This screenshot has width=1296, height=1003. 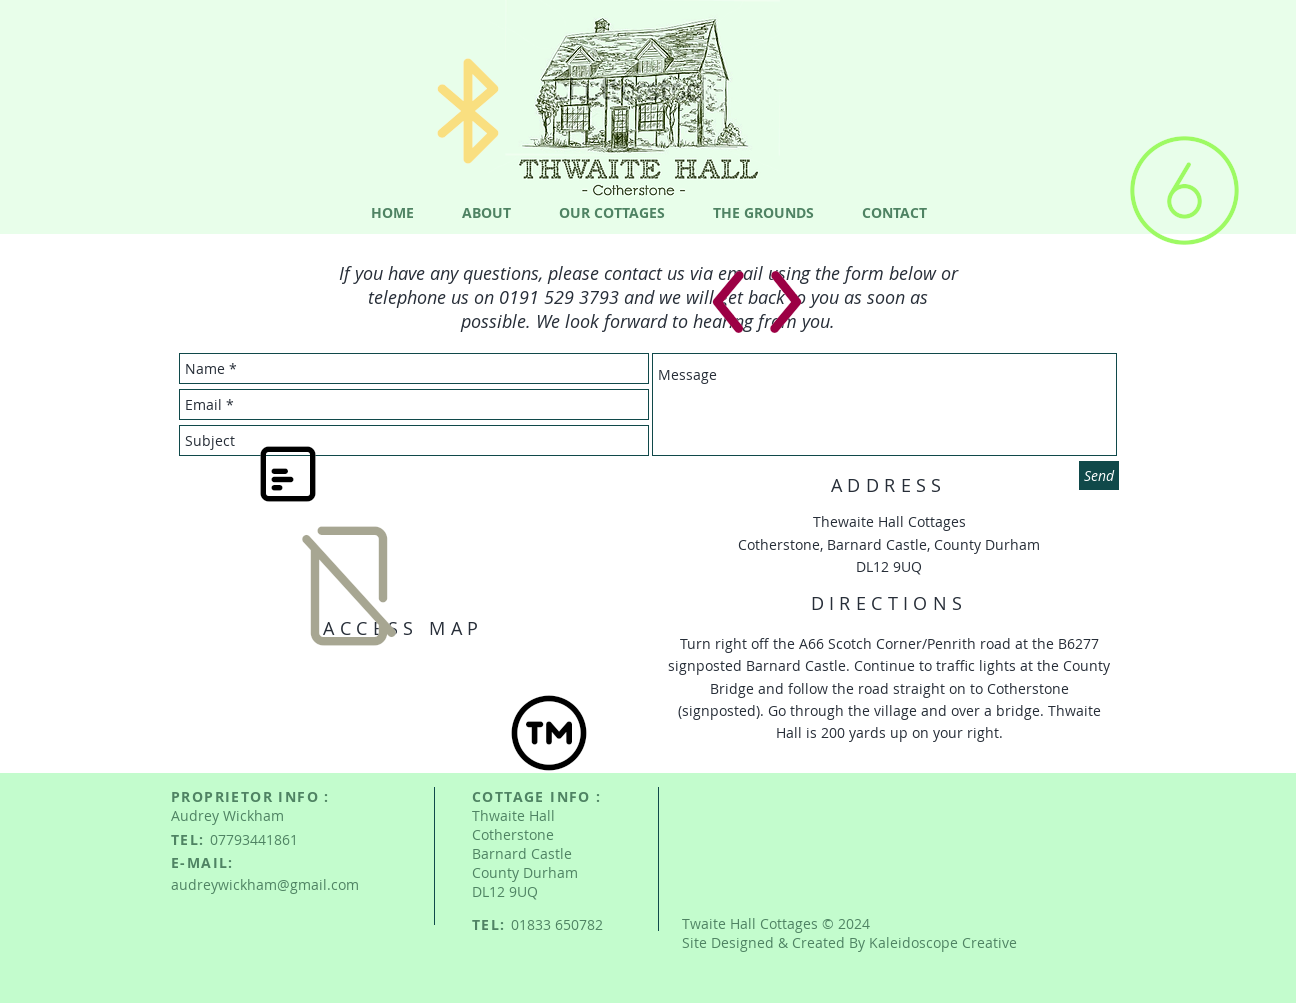 I want to click on toggle bluetooth connectivity on or off, so click(x=468, y=111).